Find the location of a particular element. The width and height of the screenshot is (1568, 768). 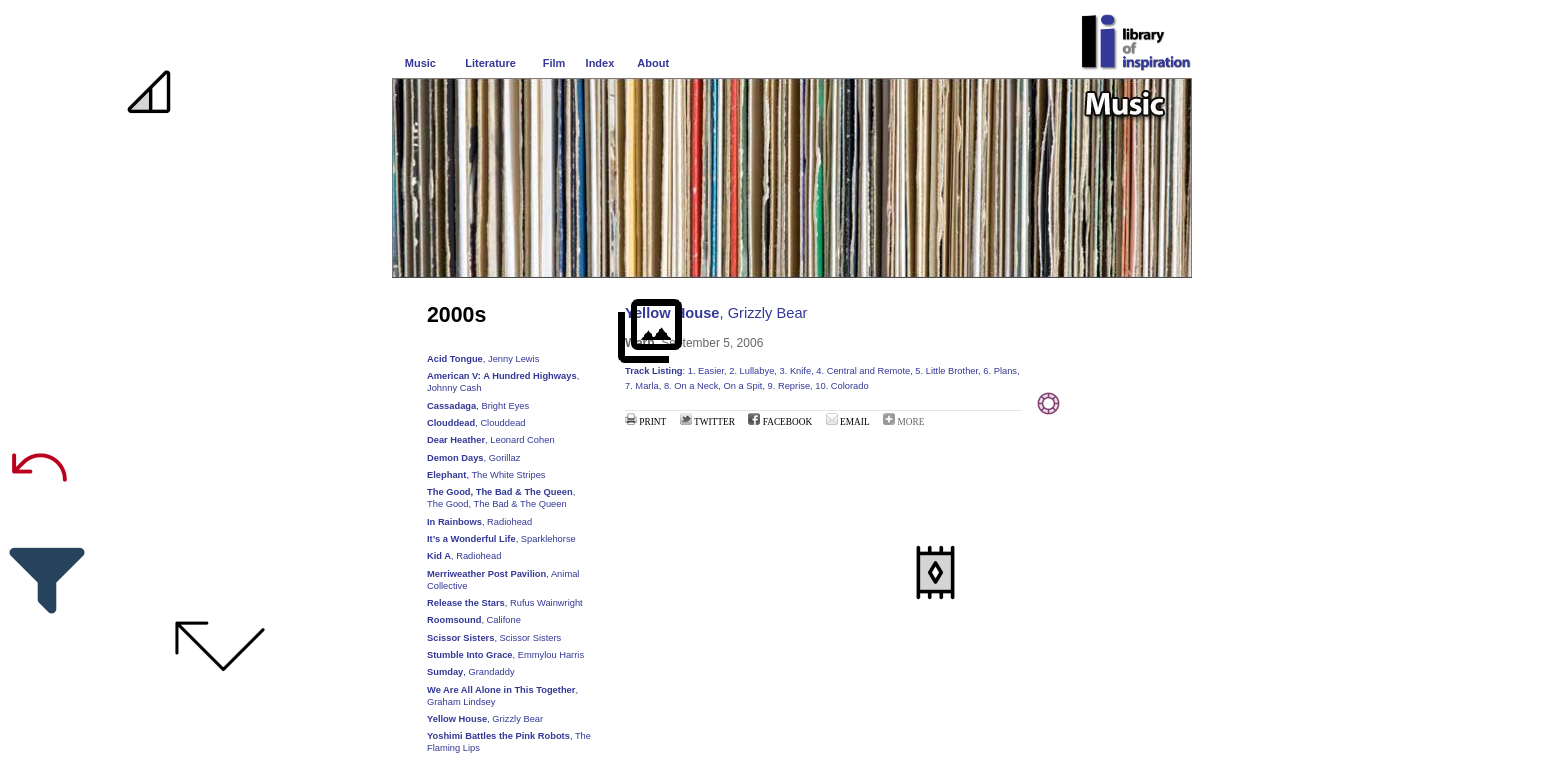

indicates medium cellular signal strength is located at coordinates (152, 93).